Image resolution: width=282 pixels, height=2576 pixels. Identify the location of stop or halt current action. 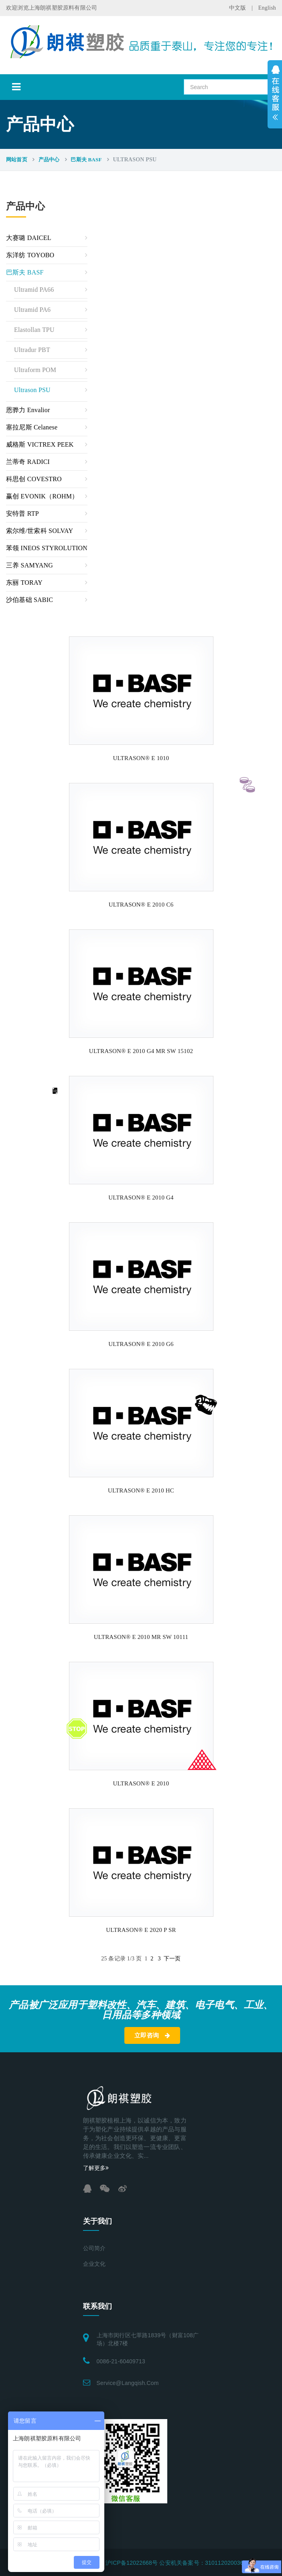
(77, 1728).